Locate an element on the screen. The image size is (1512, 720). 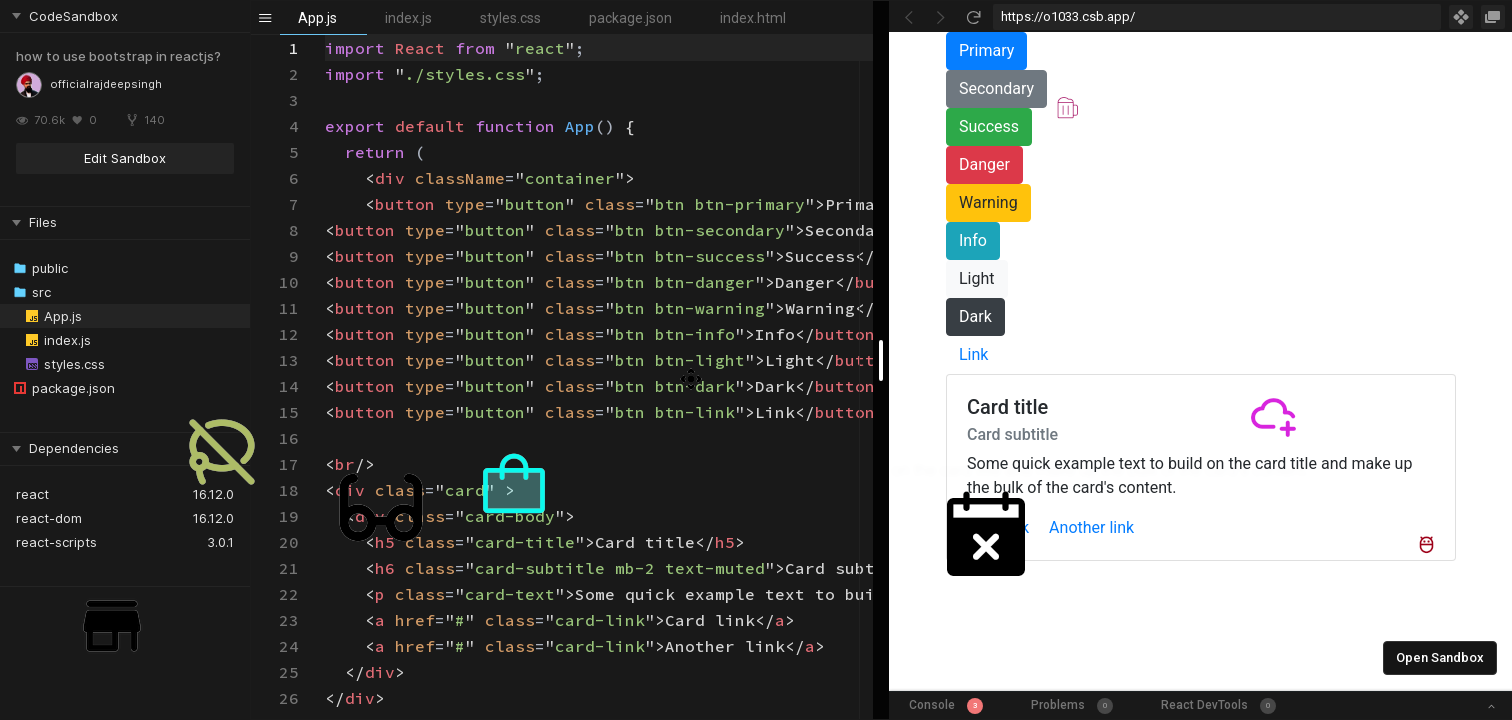
browse nearby bars or pubs is located at coordinates (1066, 108).